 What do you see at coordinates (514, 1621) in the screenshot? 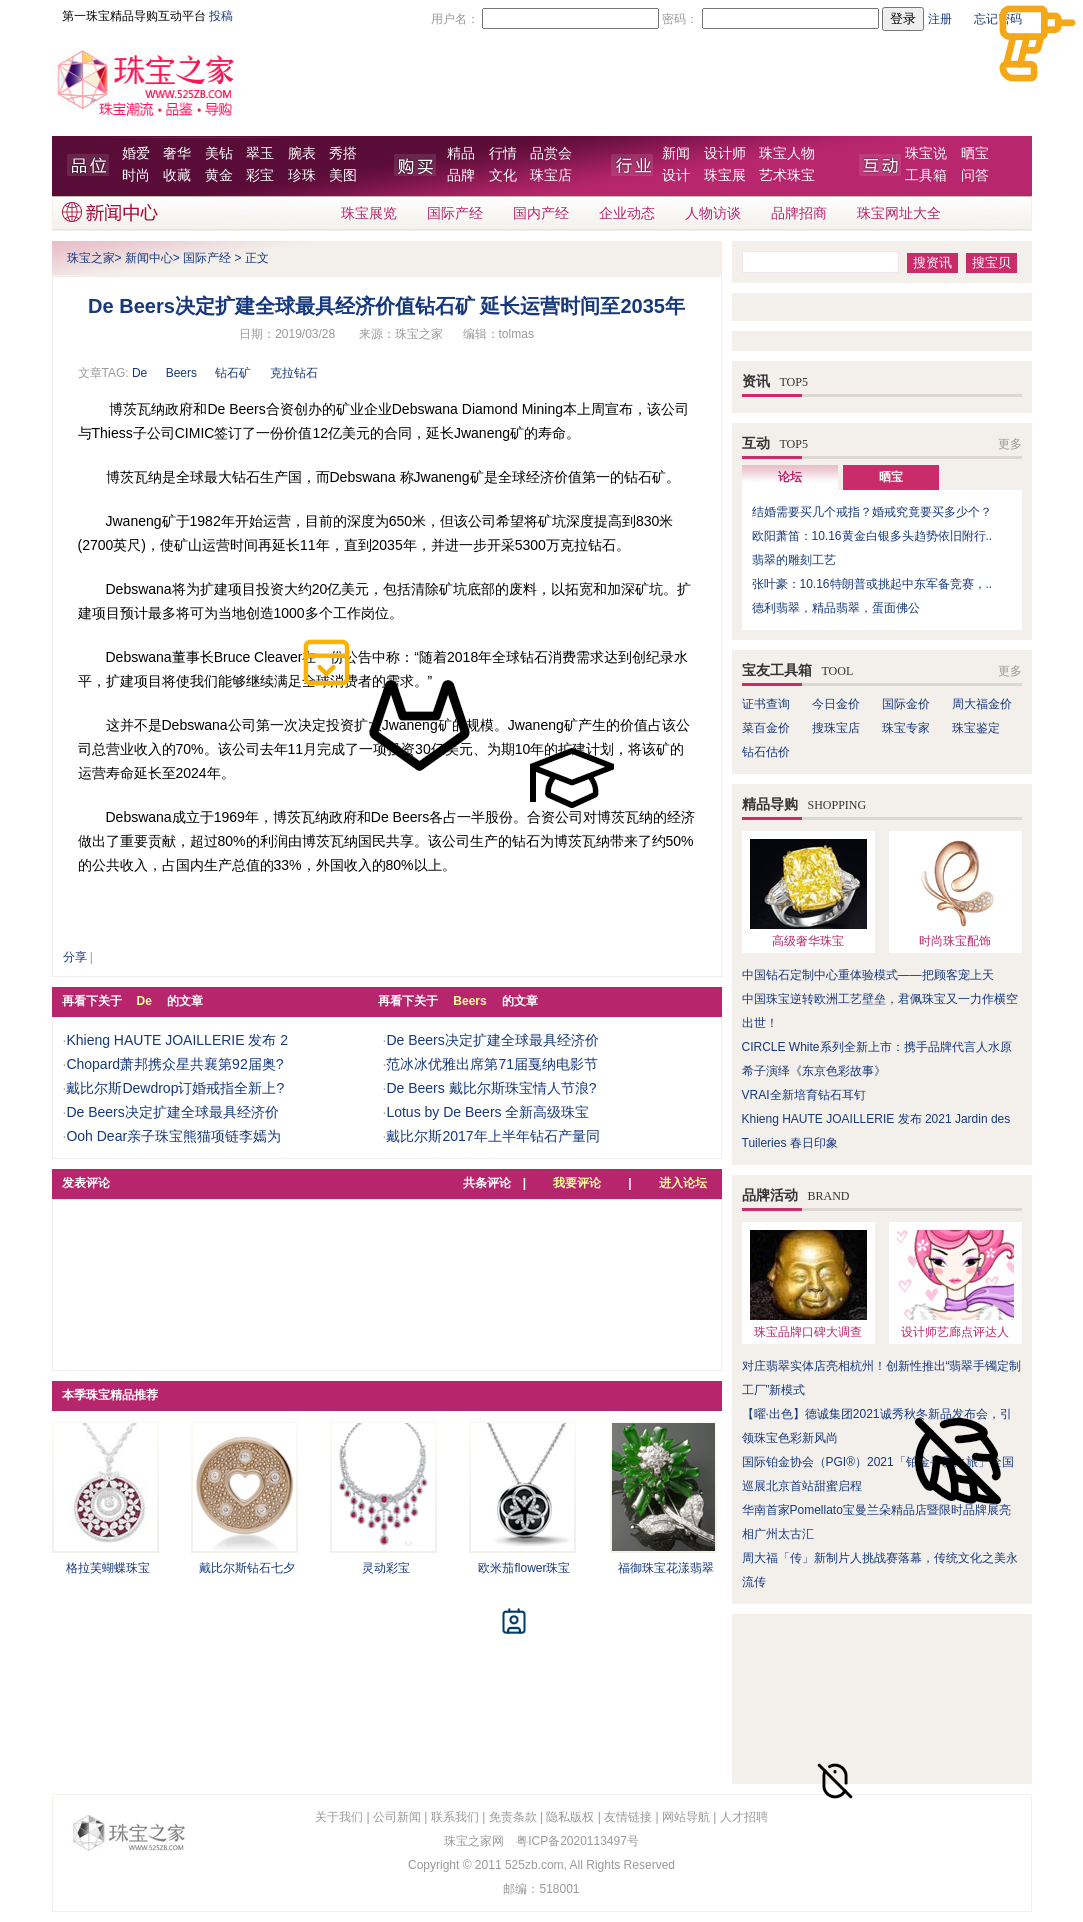
I see `view contact details` at bounding box center [514, 1621].